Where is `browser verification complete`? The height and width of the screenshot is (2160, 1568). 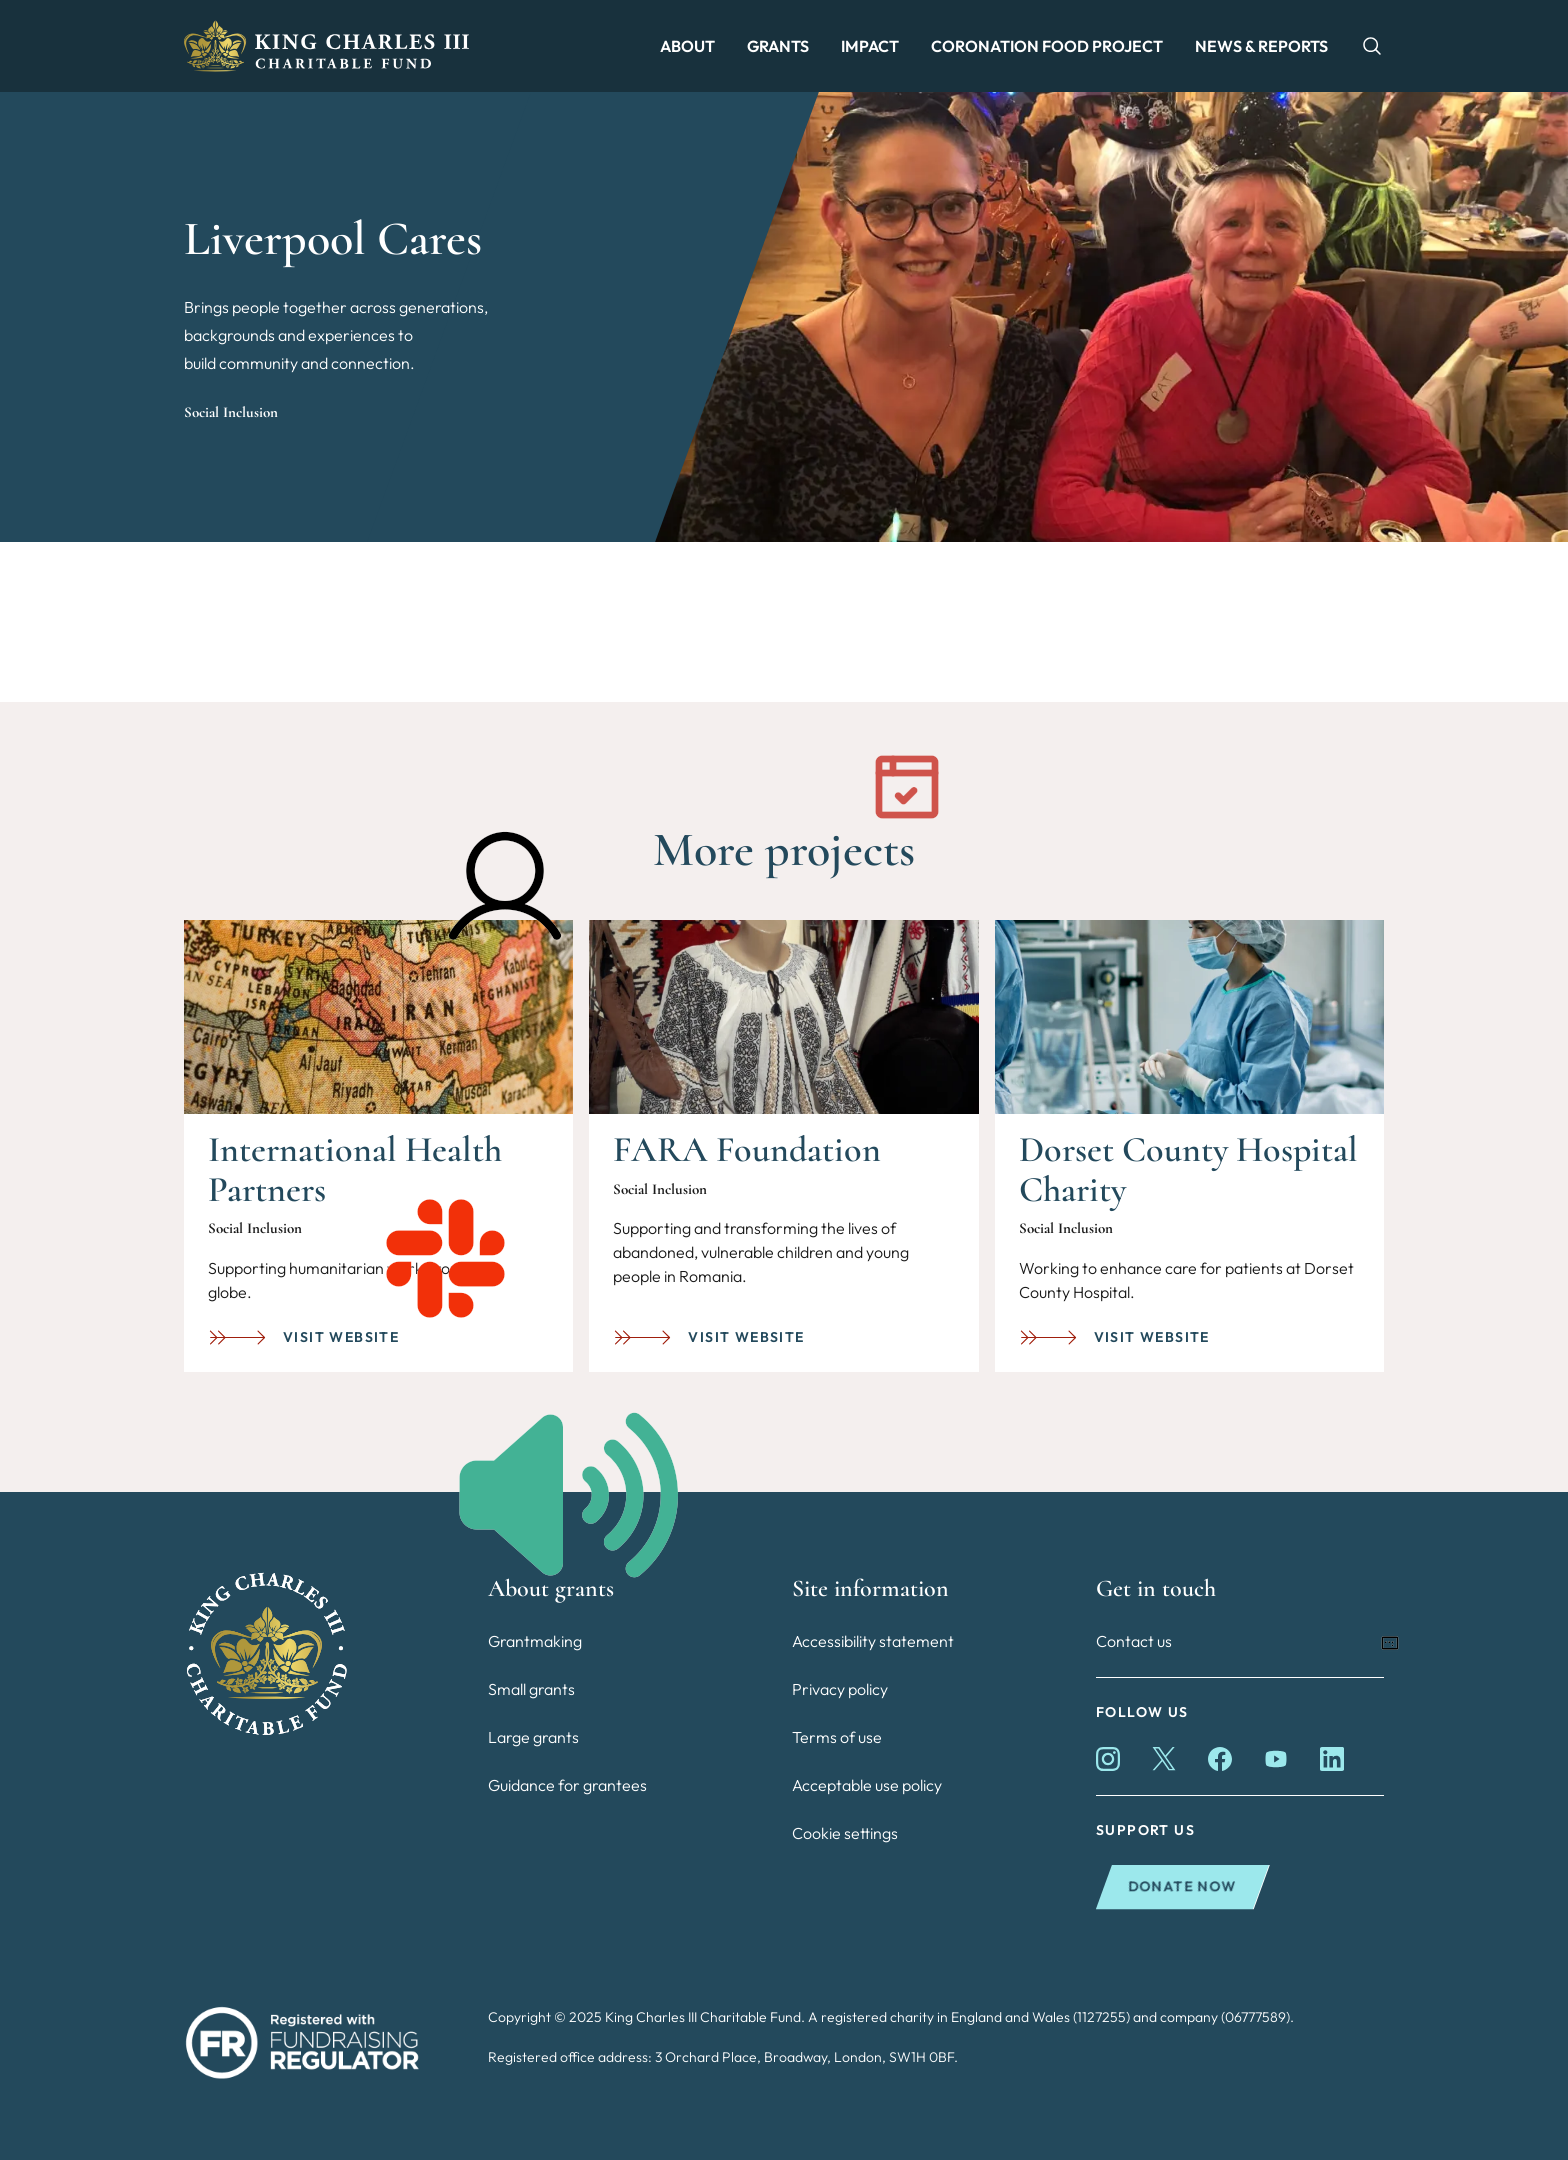 browser verification complete is located at coordinates (907, 787).